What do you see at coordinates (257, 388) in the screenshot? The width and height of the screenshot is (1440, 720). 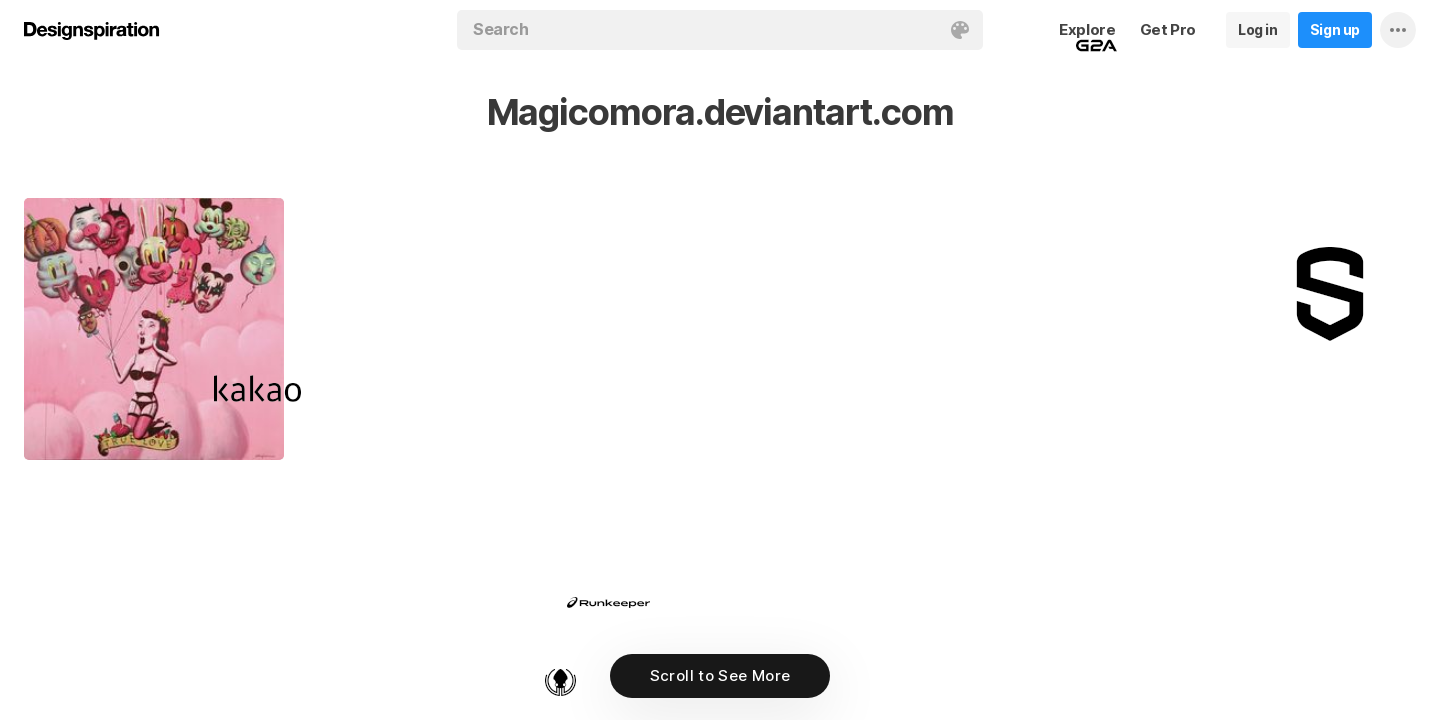 I see `open Kakao messaging app` at bounding box center [257, 388].